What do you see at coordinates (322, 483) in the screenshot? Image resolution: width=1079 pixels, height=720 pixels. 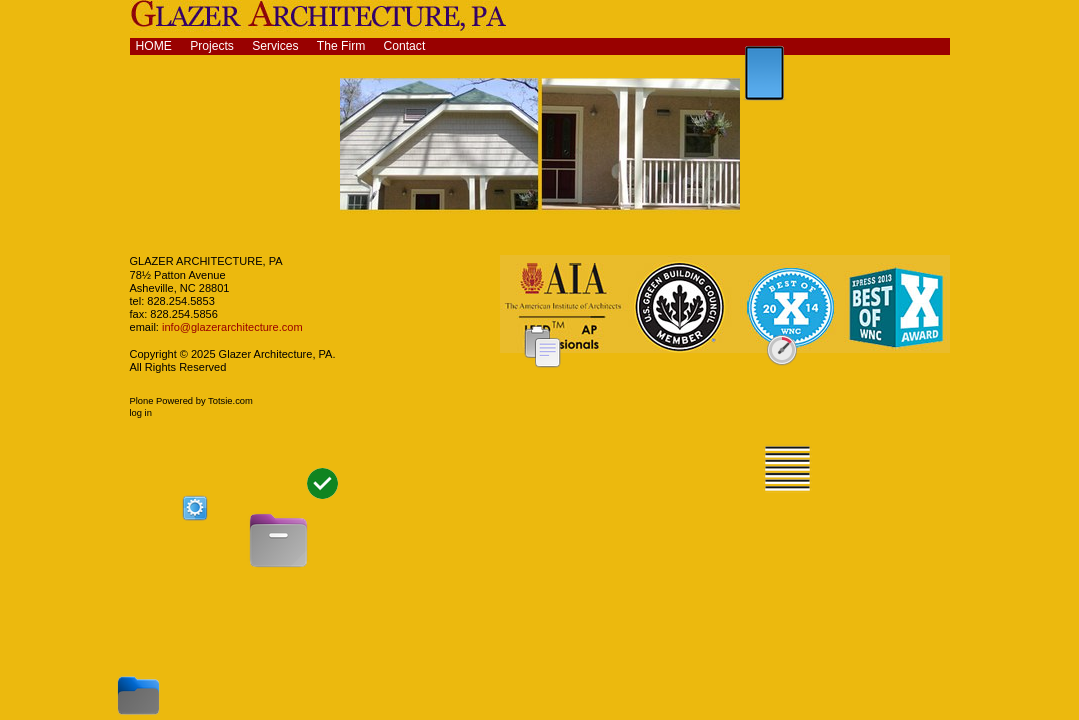 I see `confirm or accept a calculation` at bounding box center [322, 483].